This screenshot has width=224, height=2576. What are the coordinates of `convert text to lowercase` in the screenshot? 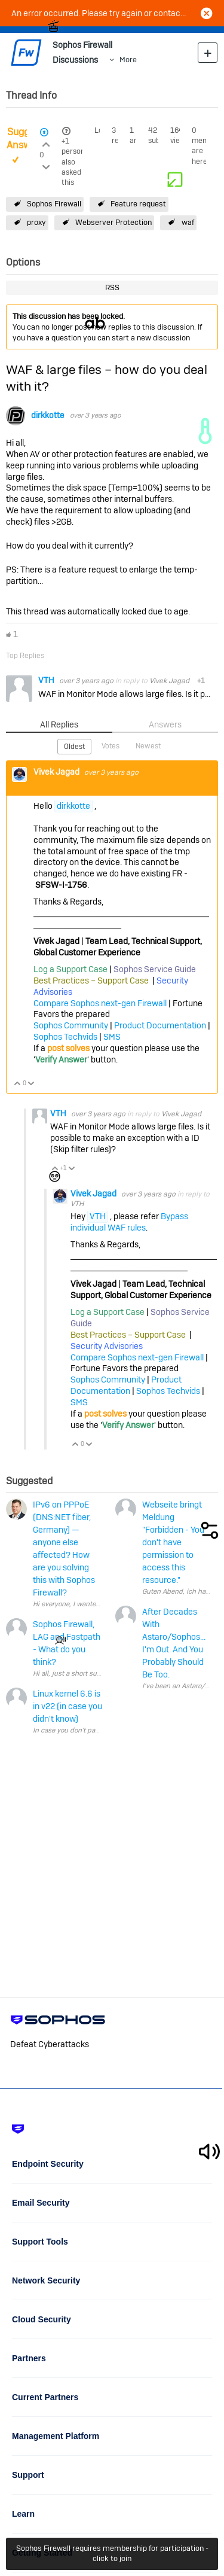 It's located at (95, 324).